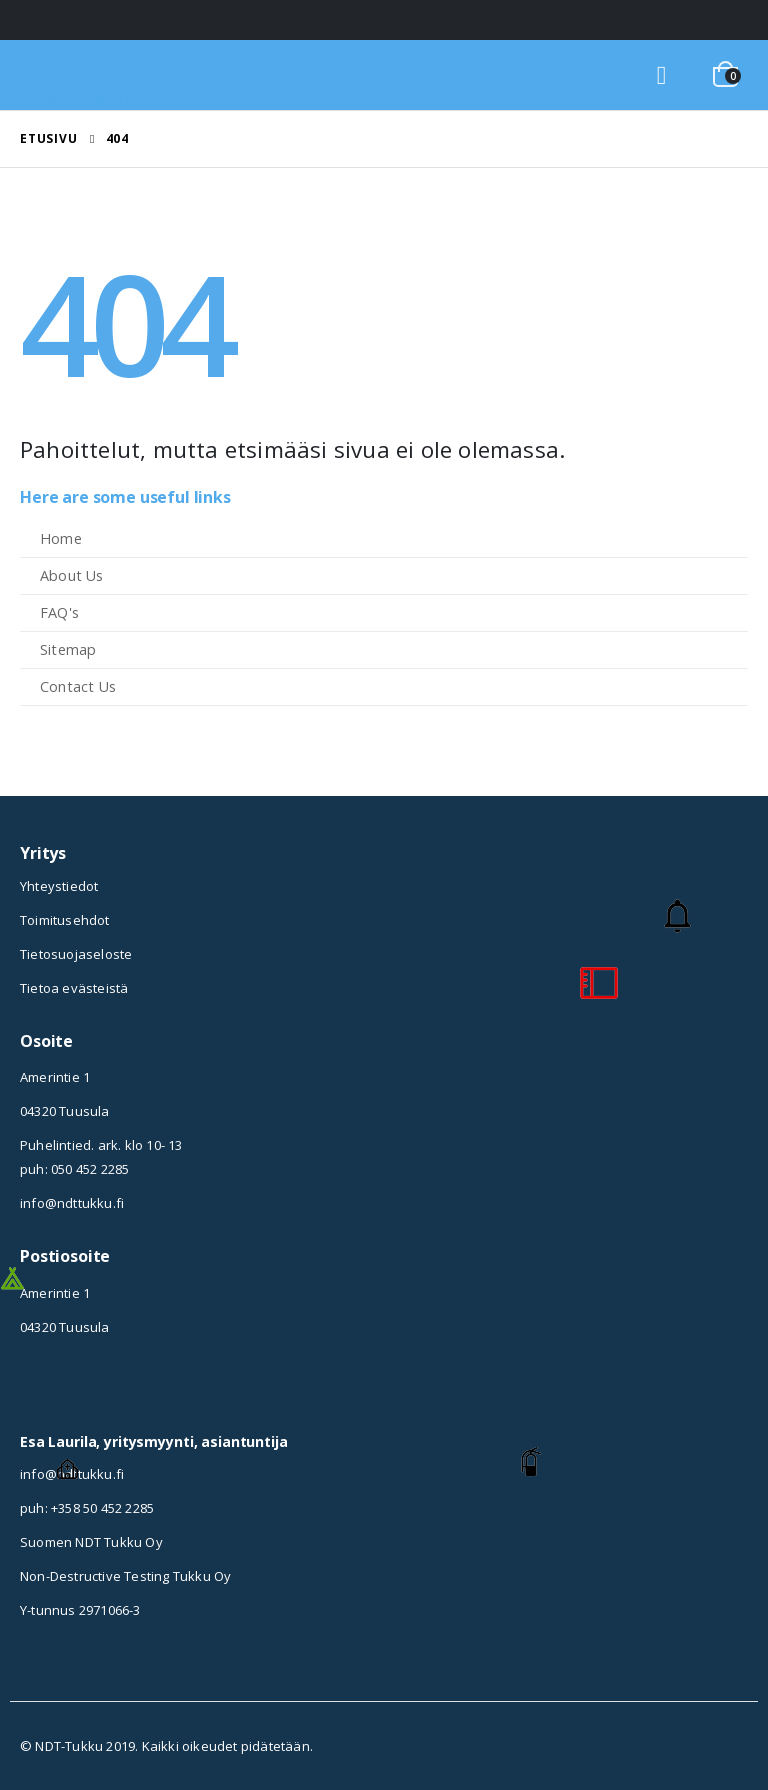 The width and height of the screenshot is (768, 1790). I want to click on view notifications, so click(677, 915).